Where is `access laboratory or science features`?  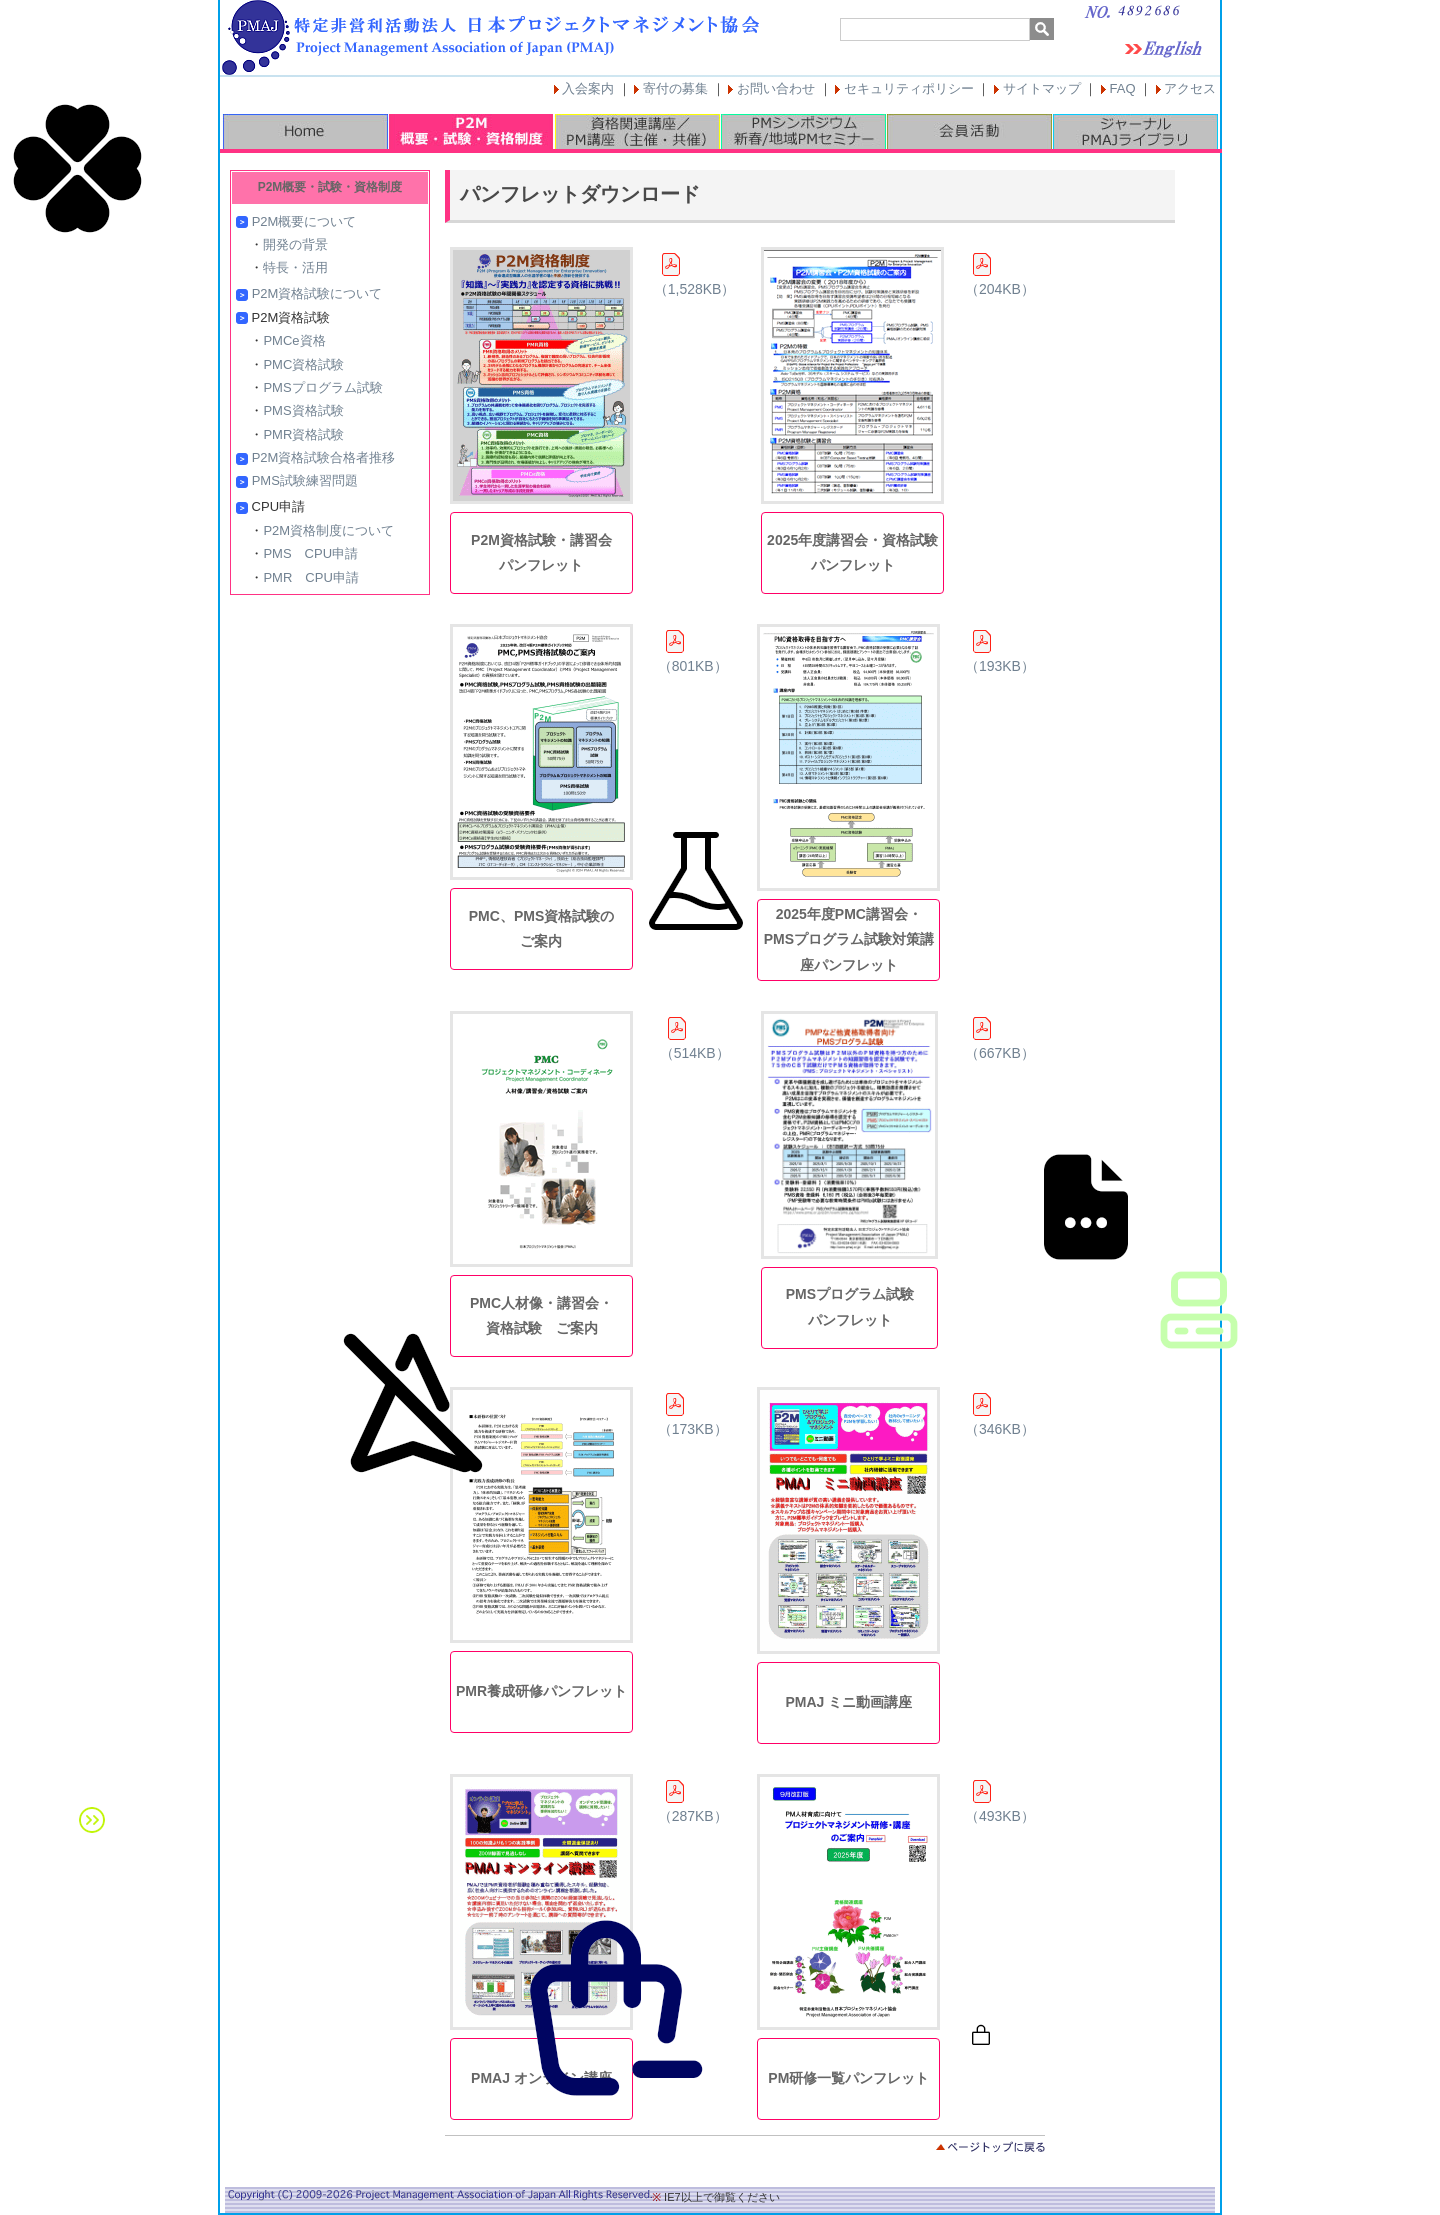
access laboratory or science features is located at coordinates (696, 883).